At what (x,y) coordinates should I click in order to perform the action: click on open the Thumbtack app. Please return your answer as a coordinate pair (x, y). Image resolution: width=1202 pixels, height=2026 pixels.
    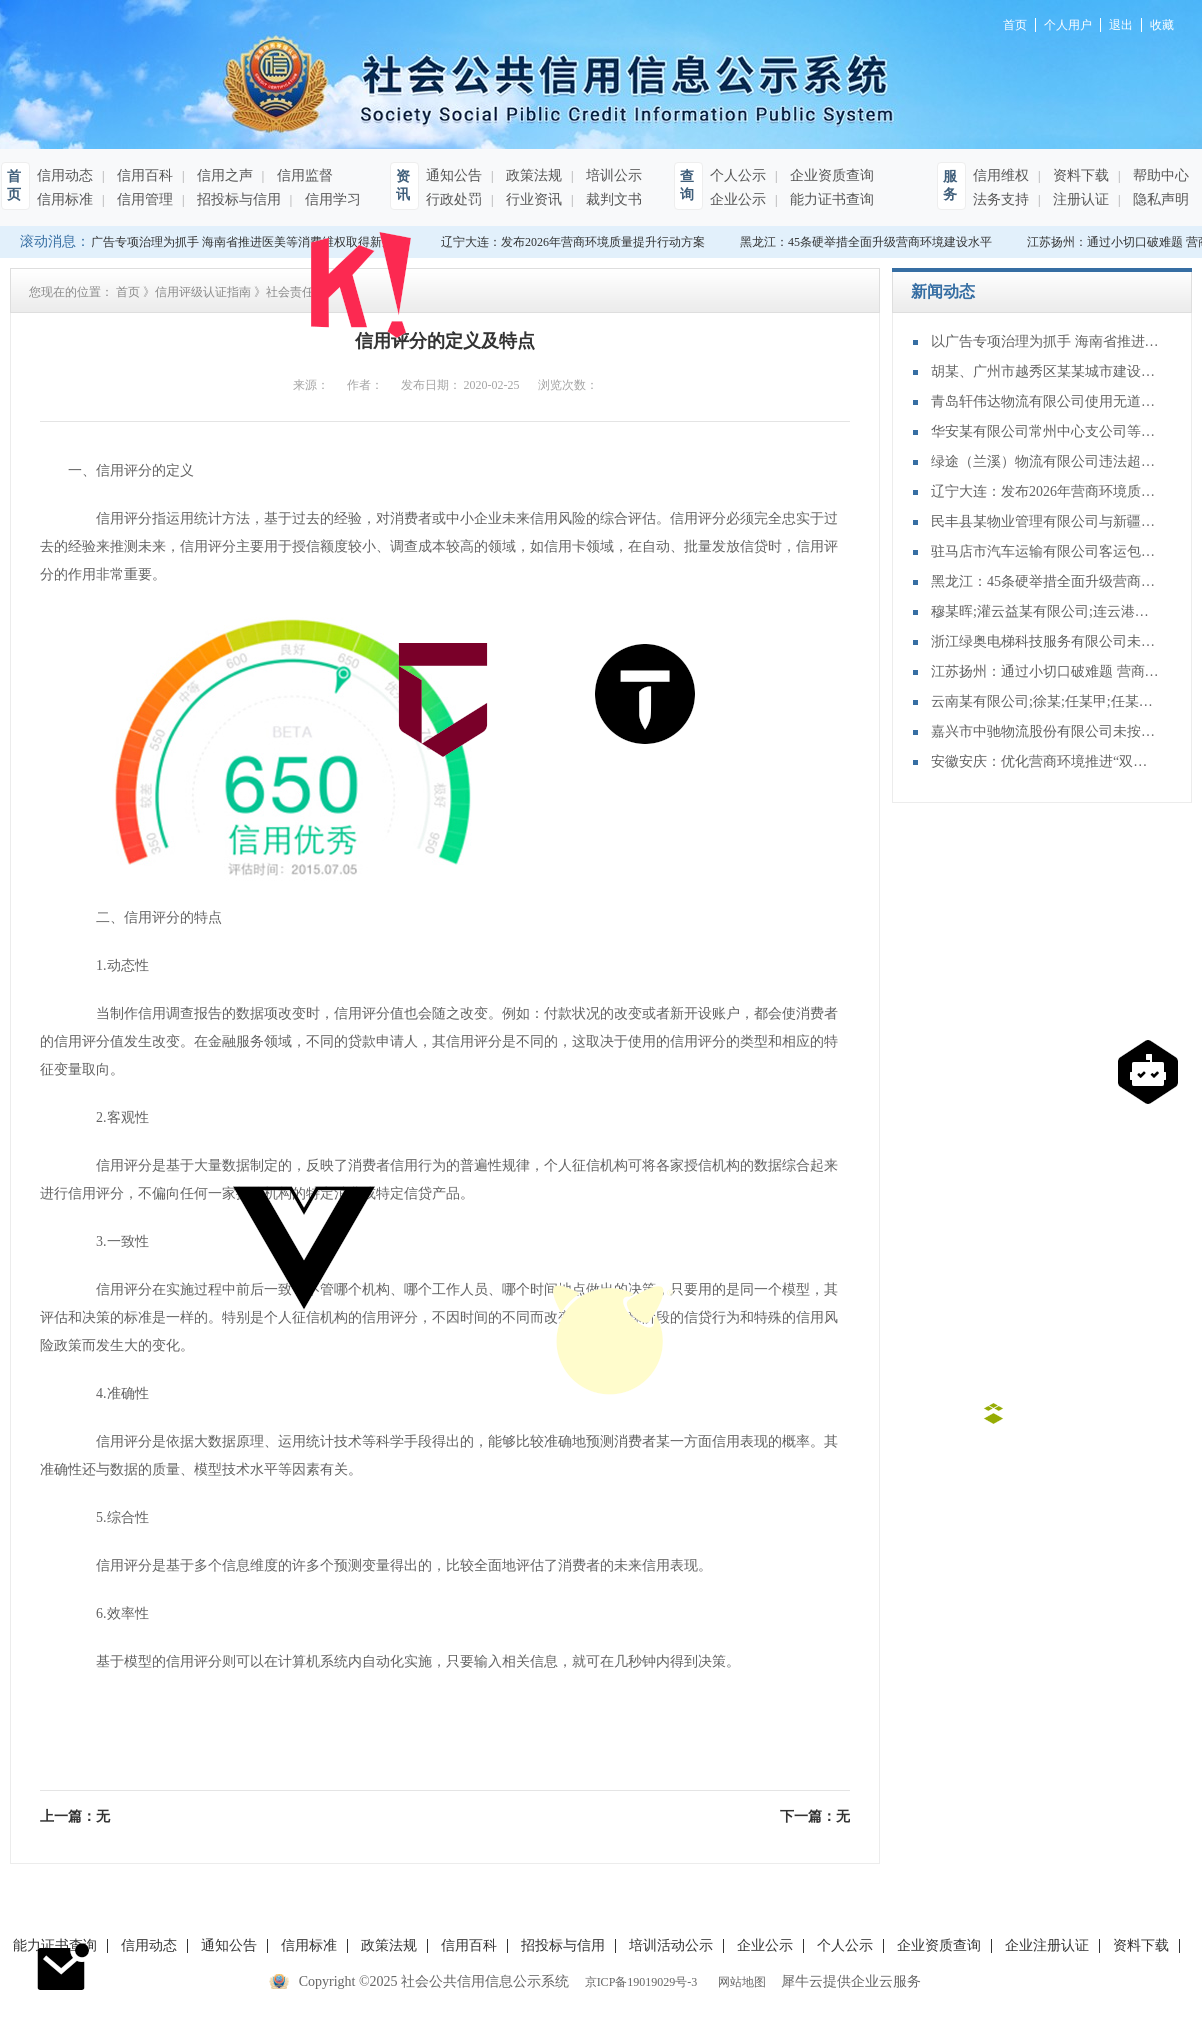
    Looking at the image, I should click on (645, 694).